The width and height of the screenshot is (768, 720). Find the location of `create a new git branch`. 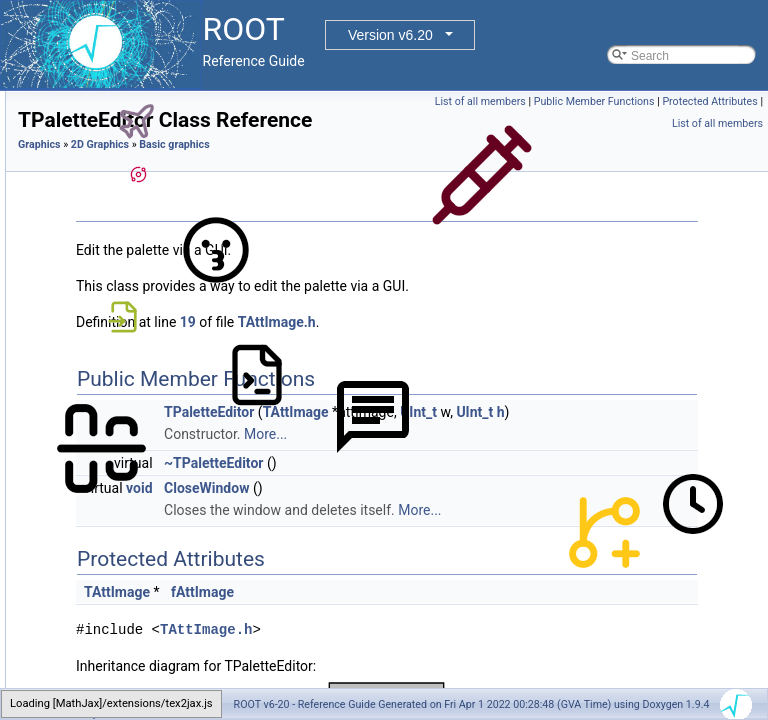

create a new git branch is located at coordinates (604, 532).